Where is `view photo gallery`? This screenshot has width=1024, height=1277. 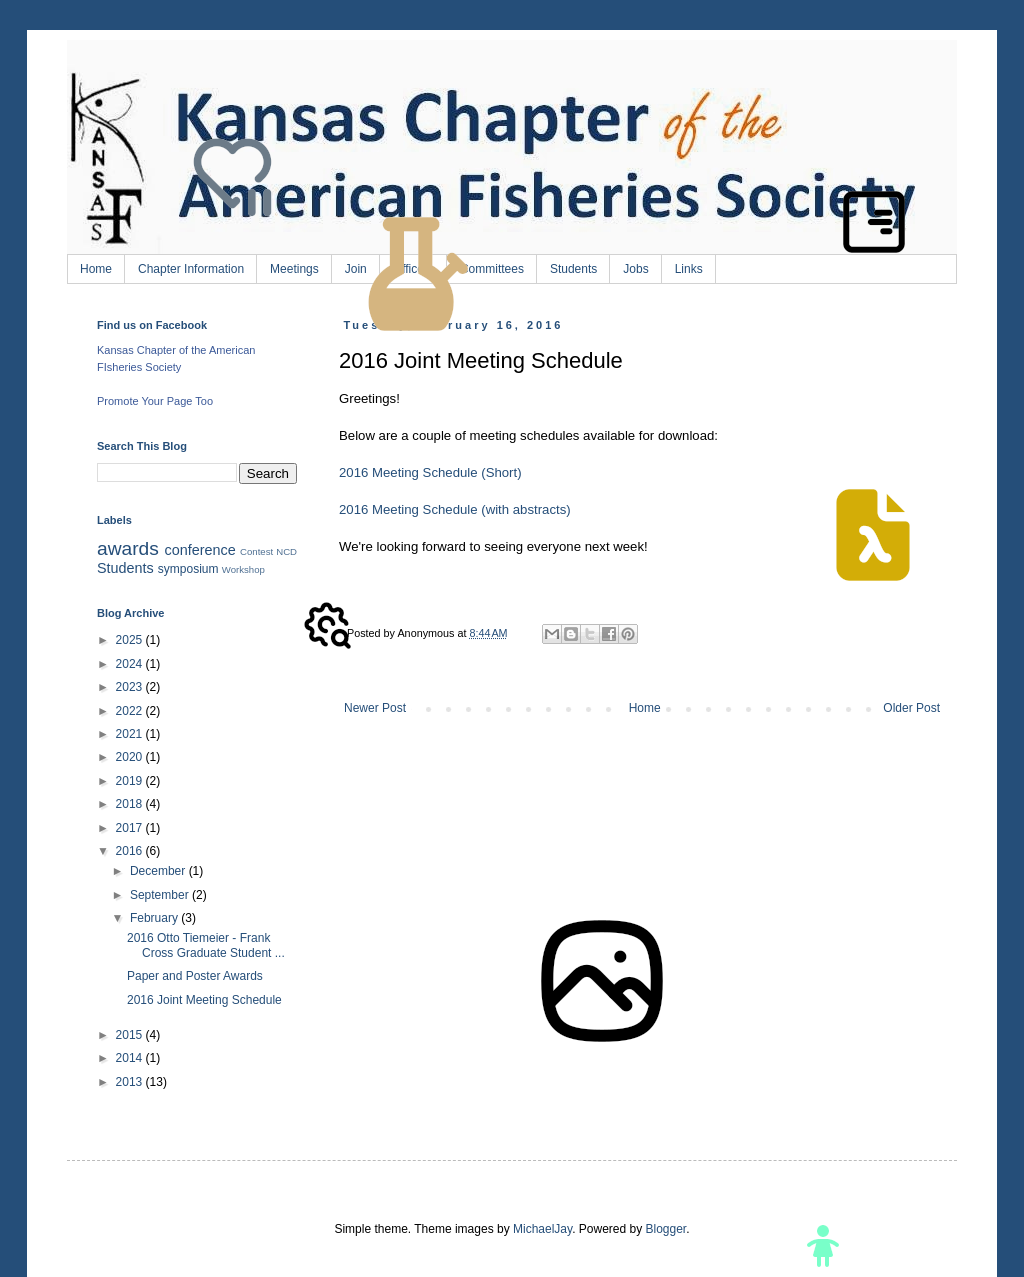
view photo gallery is located at coordinates (602, 981).